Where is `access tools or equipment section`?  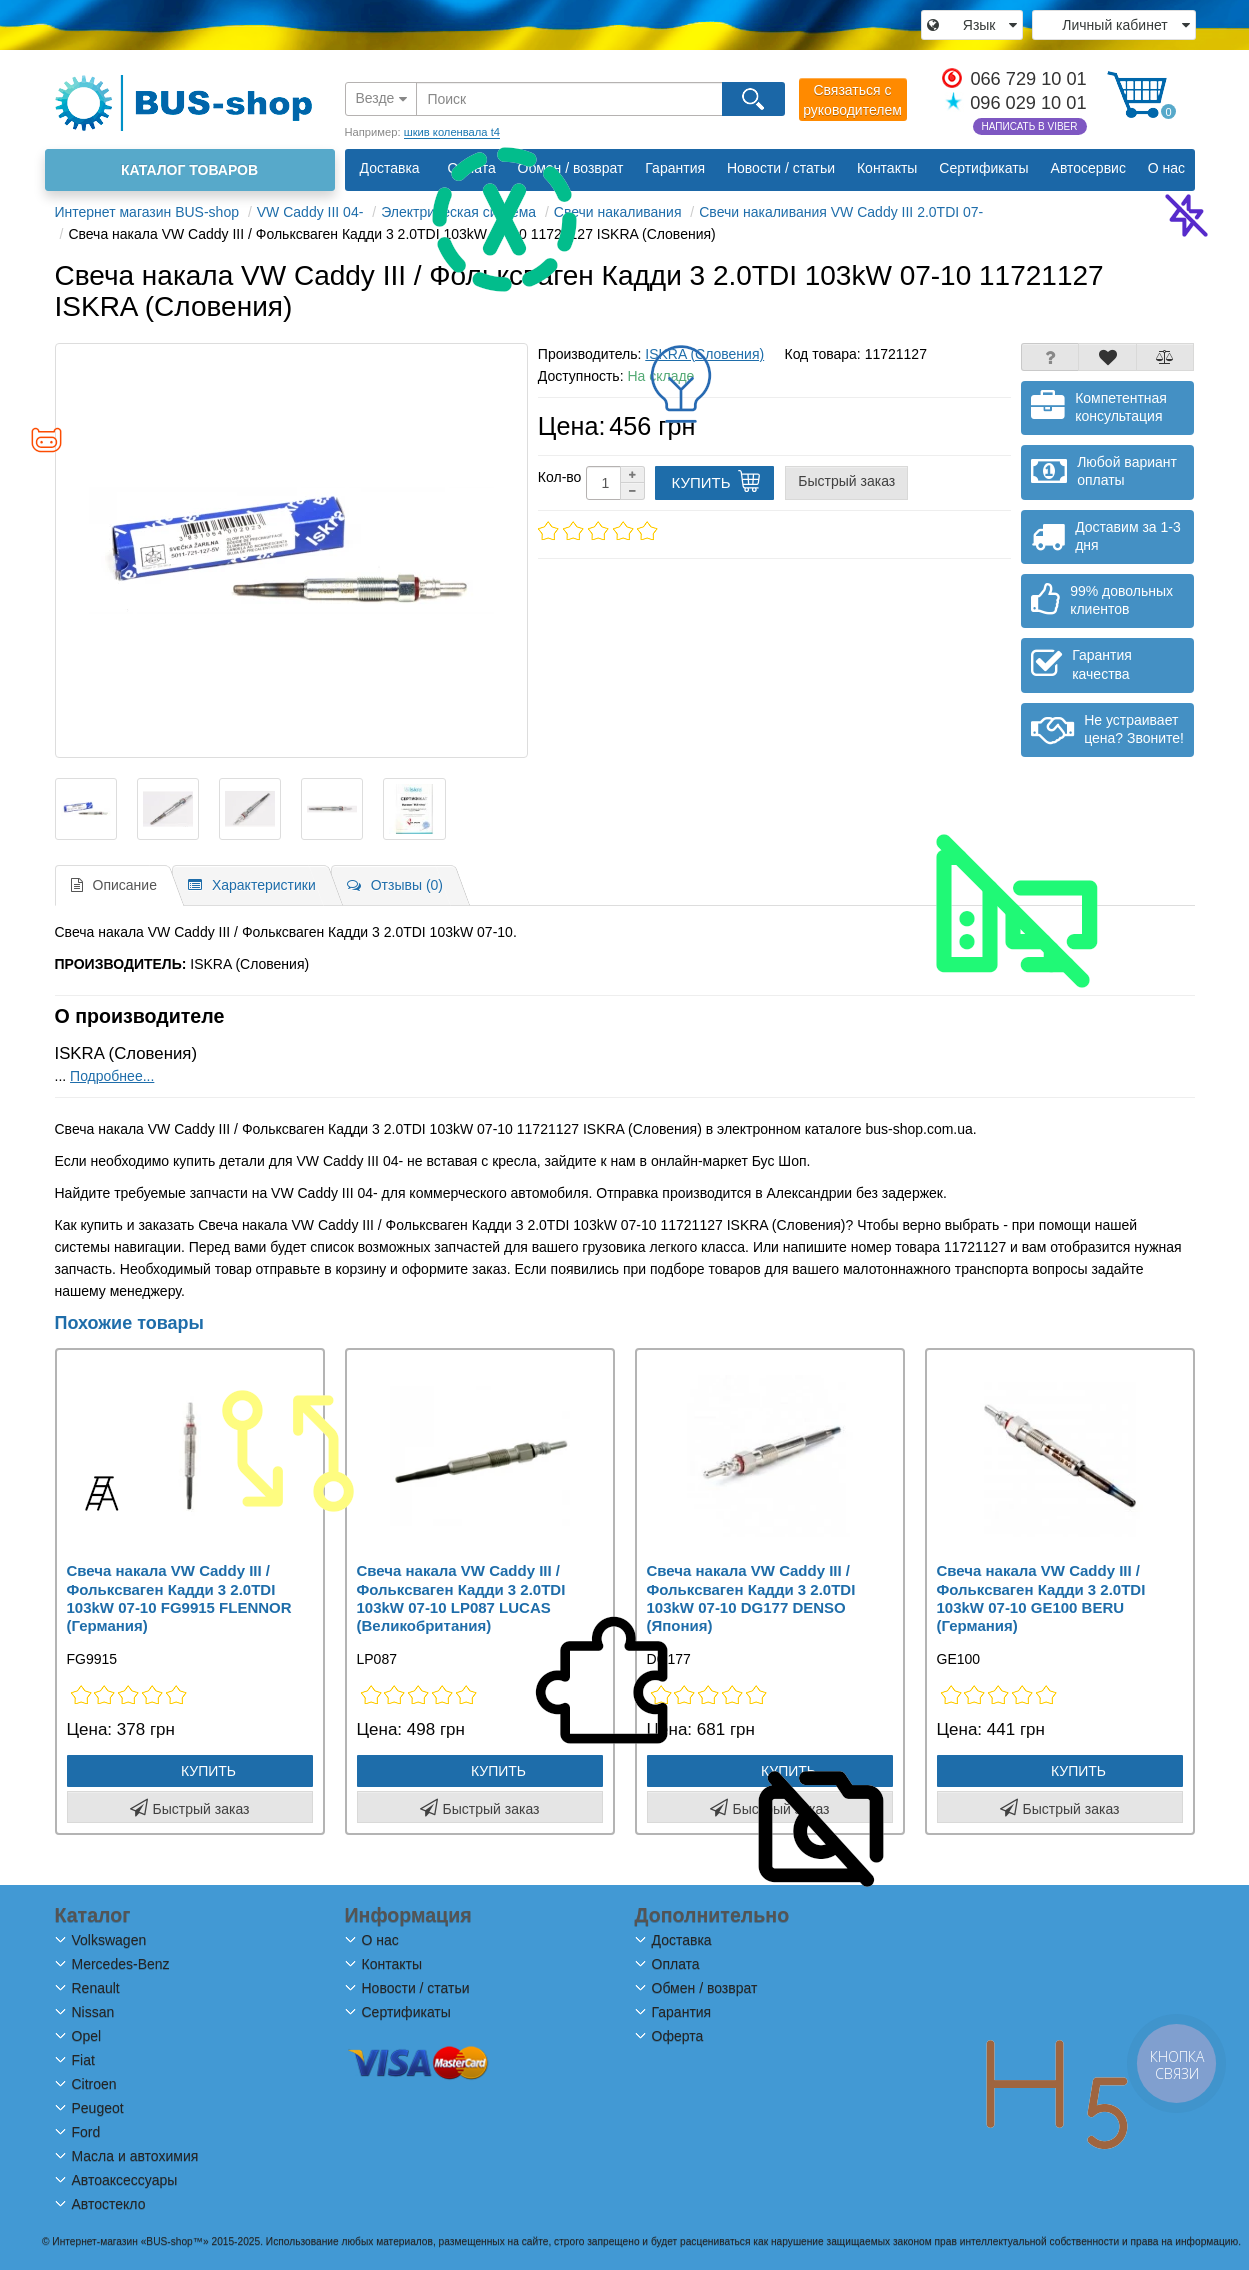 access tools or equipment section is located at coordinates (102, 1493).